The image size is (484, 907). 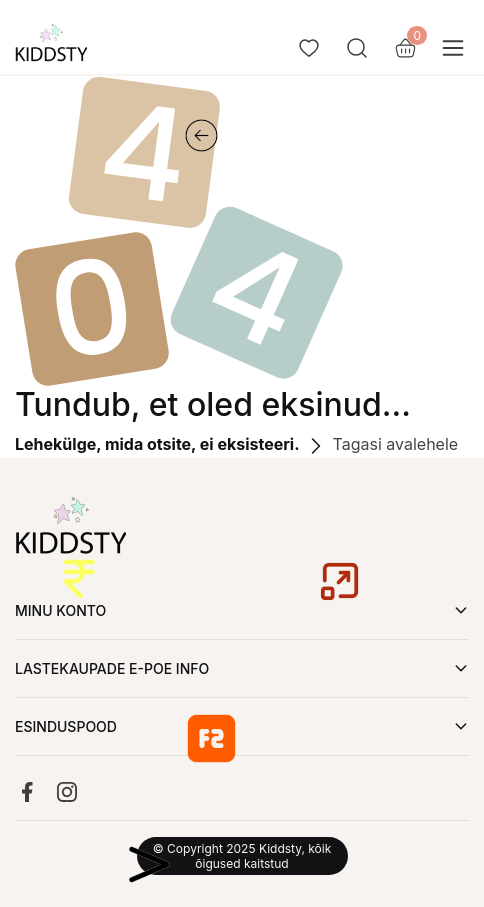 I want to click on go back to the previous screen, so click(x=201, y=135).